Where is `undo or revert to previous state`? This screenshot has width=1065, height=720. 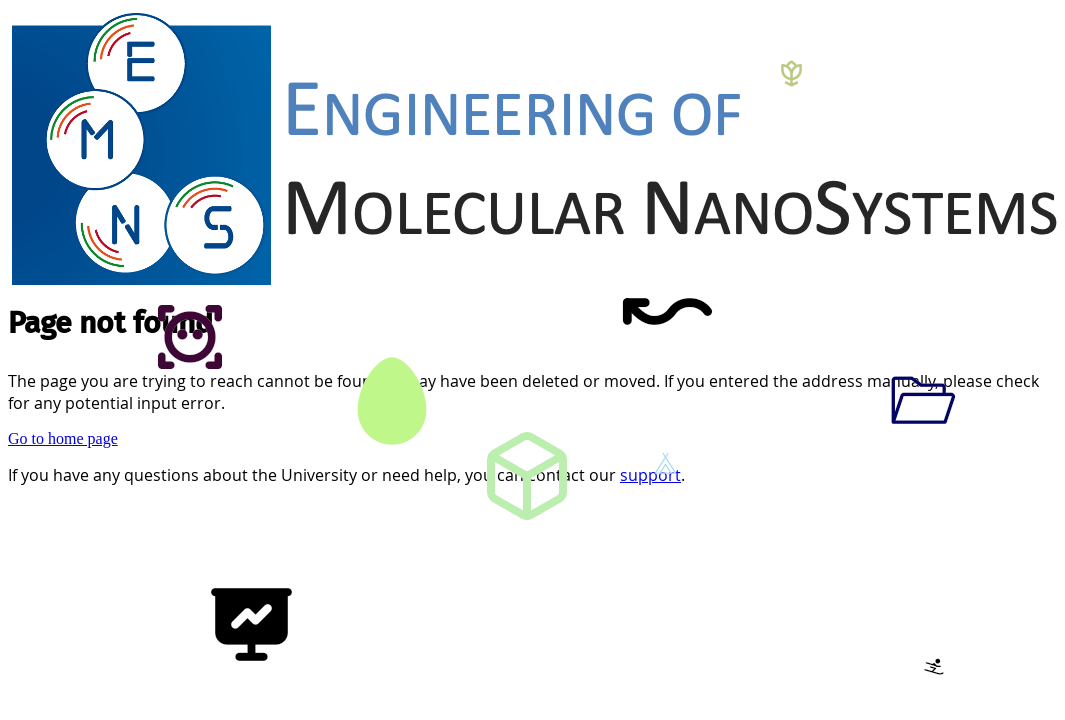 undo or revert to previous state is located at coordinates (667, 311).